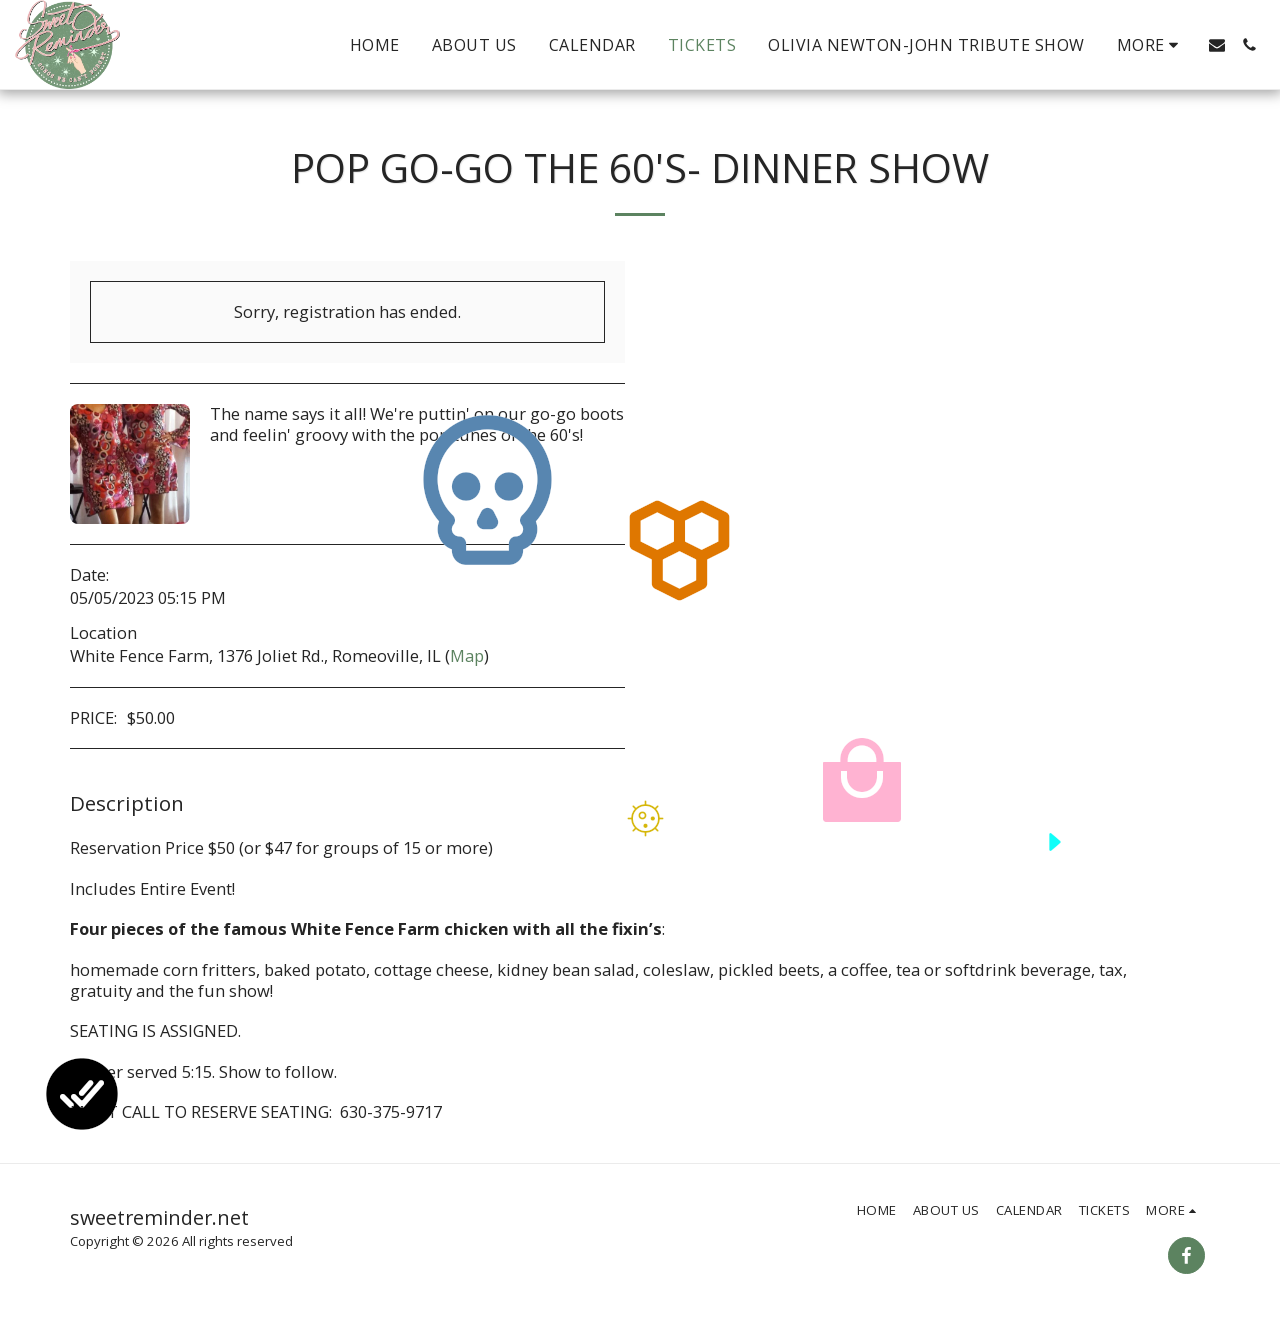  Describe the element at coordinates (862, 780) in the screenshot. I see `view your shopping bag` at that location.